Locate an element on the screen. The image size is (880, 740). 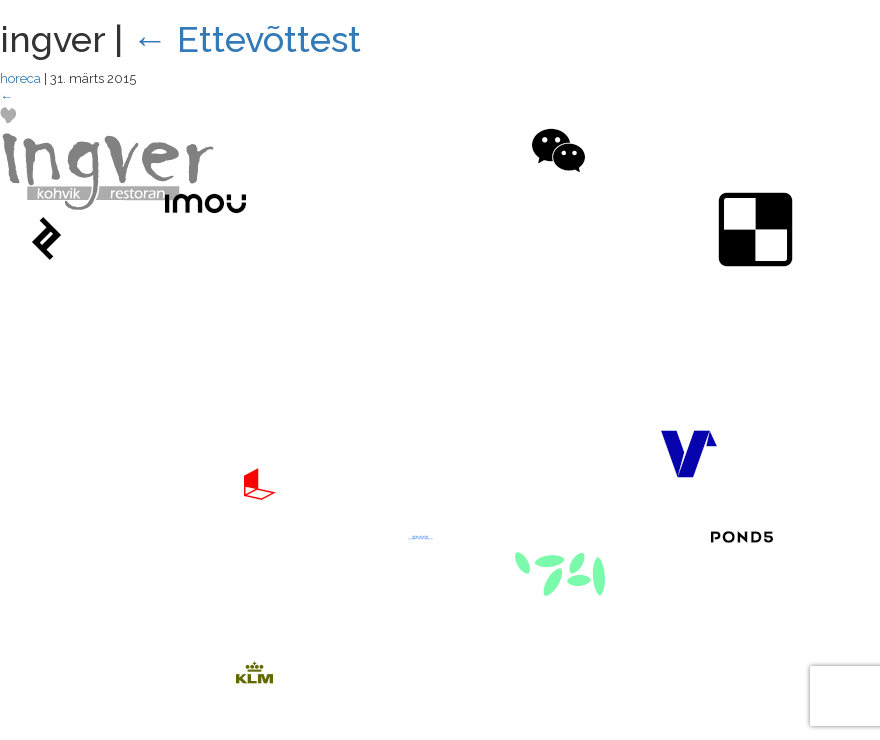
vega visualization library logo is located at coordinates (689, 454).